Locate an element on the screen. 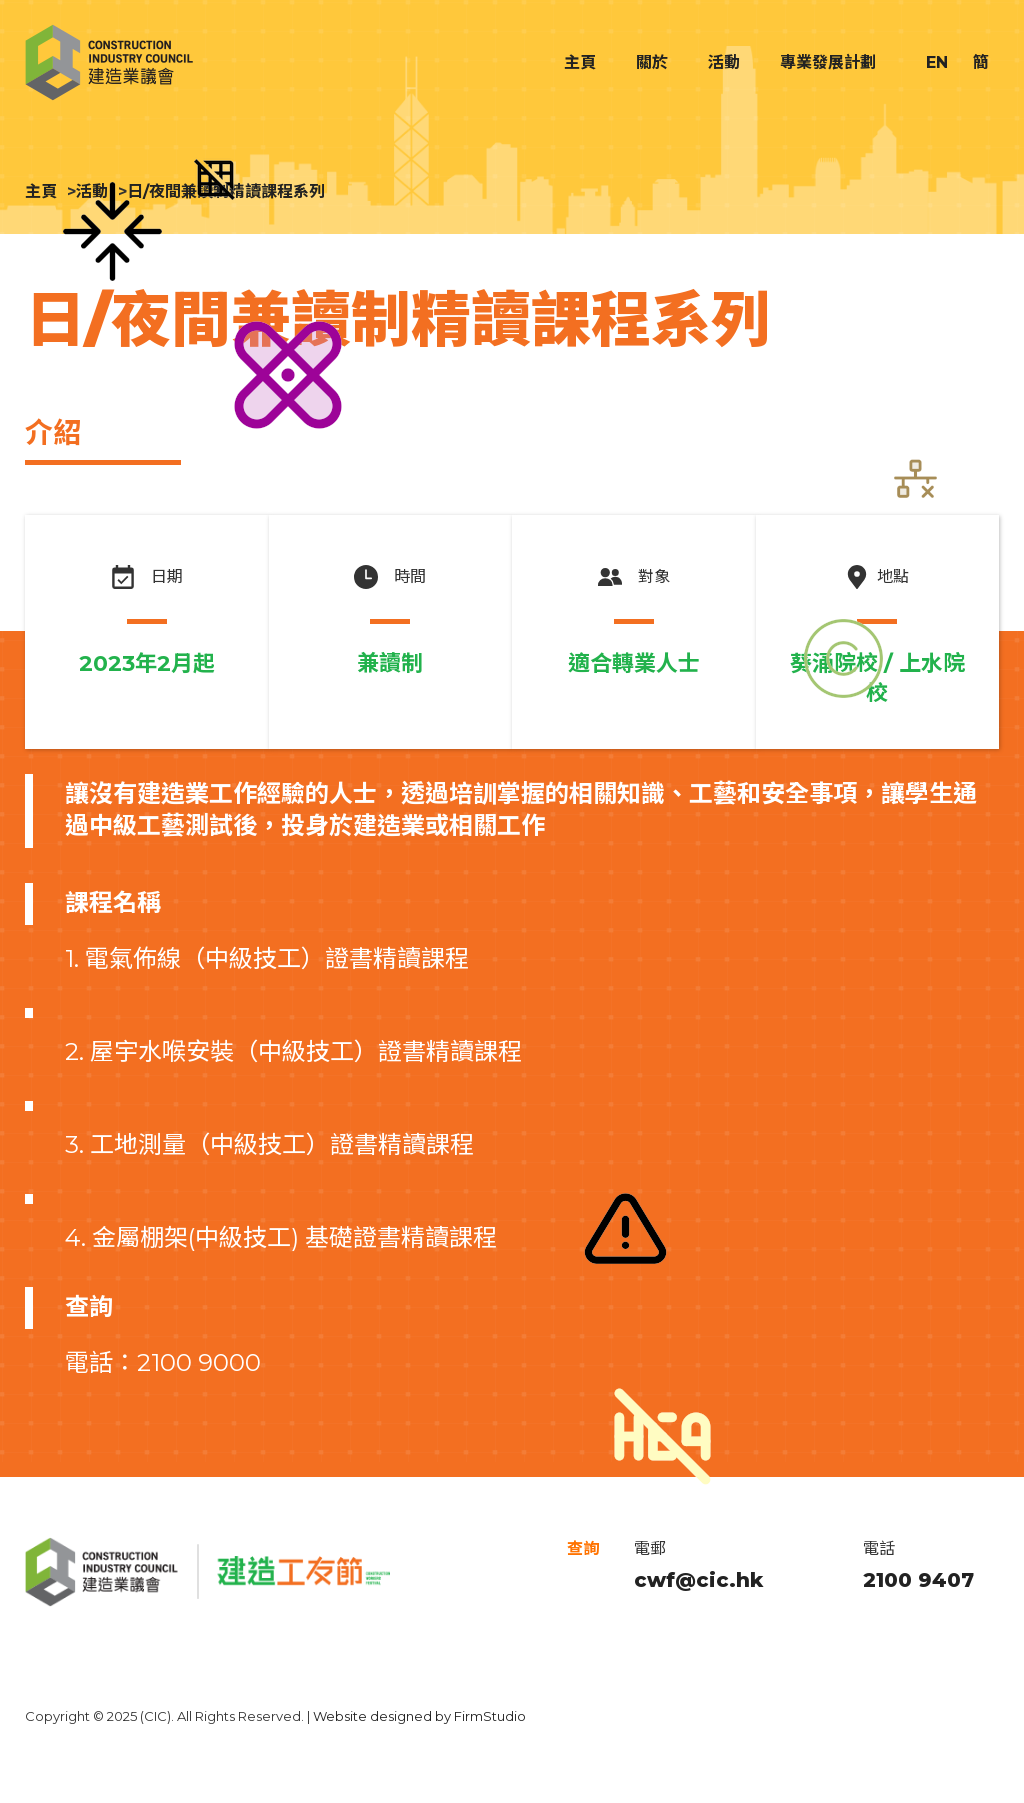 This screenshot has height=1803, width=1024. network connection error or failure is located at coordinates (915, 479).